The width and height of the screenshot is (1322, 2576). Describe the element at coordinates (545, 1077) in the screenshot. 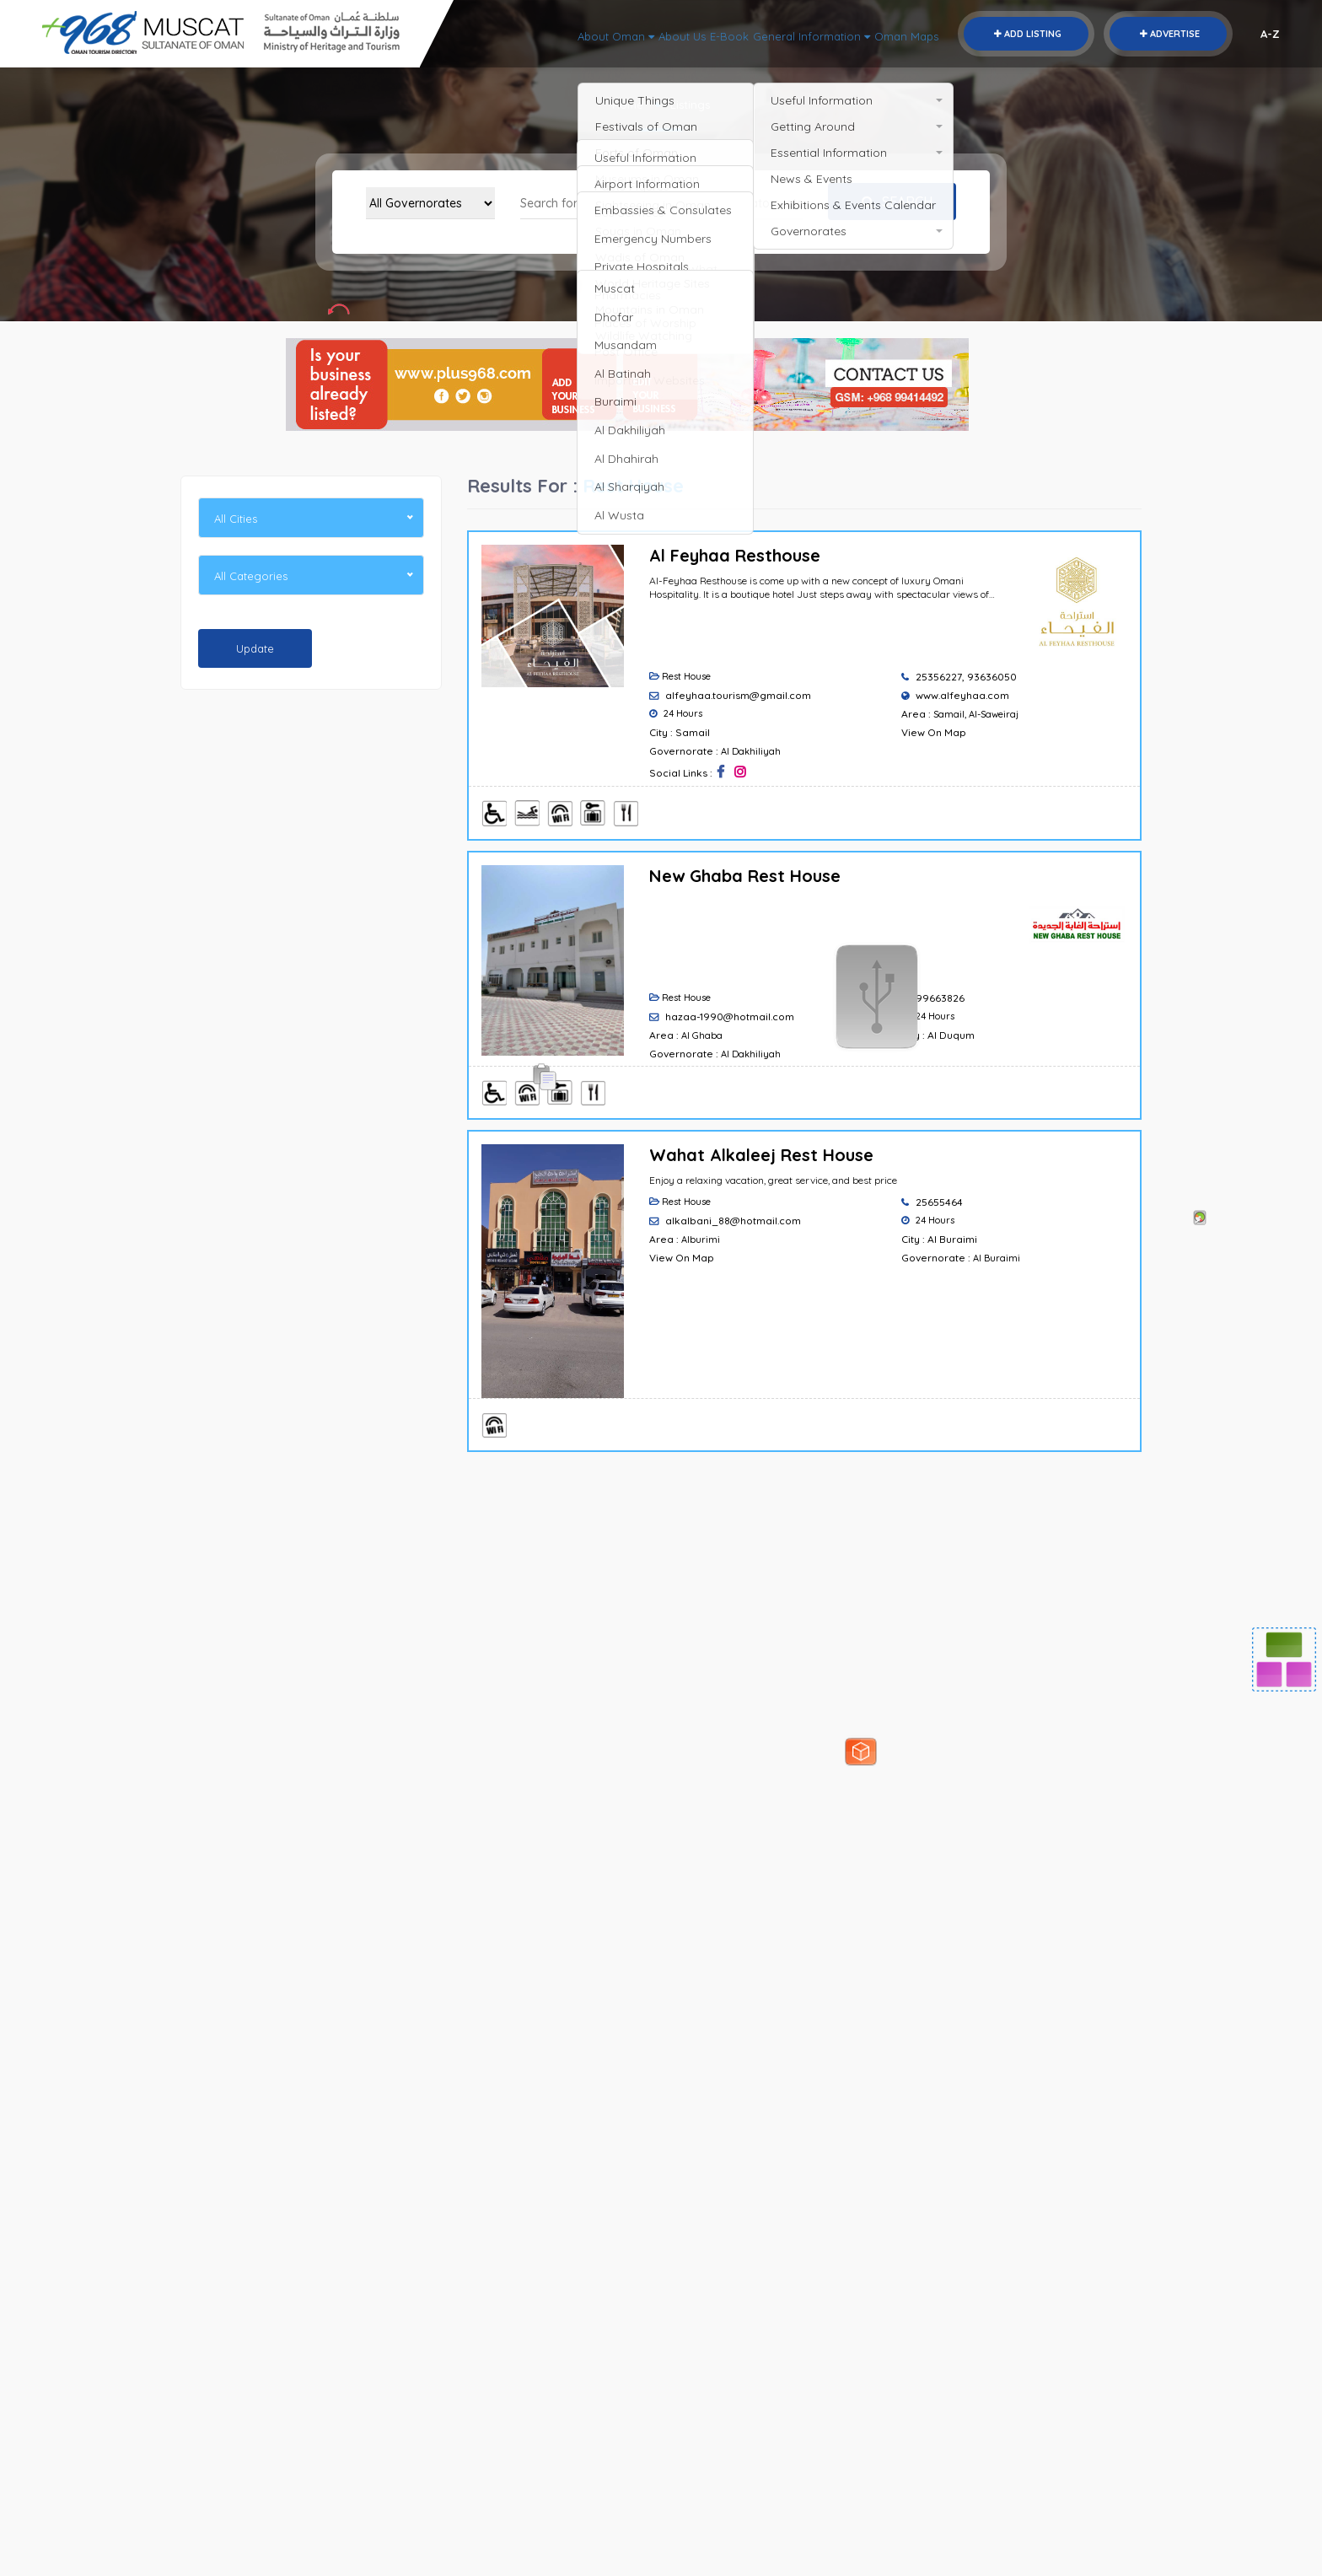

I see `paste copied content from clipboard` at that location.